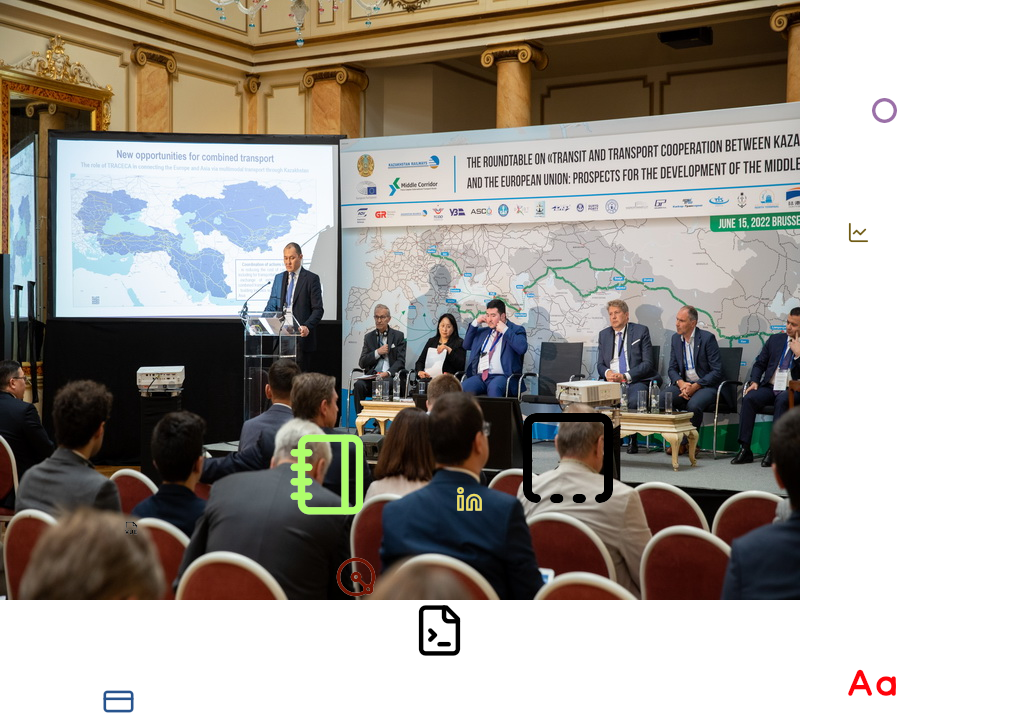 This screenshot has width=1024, height=720. Describe the element at coordinates (884, 110) in the screenshot. I see `indicates an unread item or notification` at that location.